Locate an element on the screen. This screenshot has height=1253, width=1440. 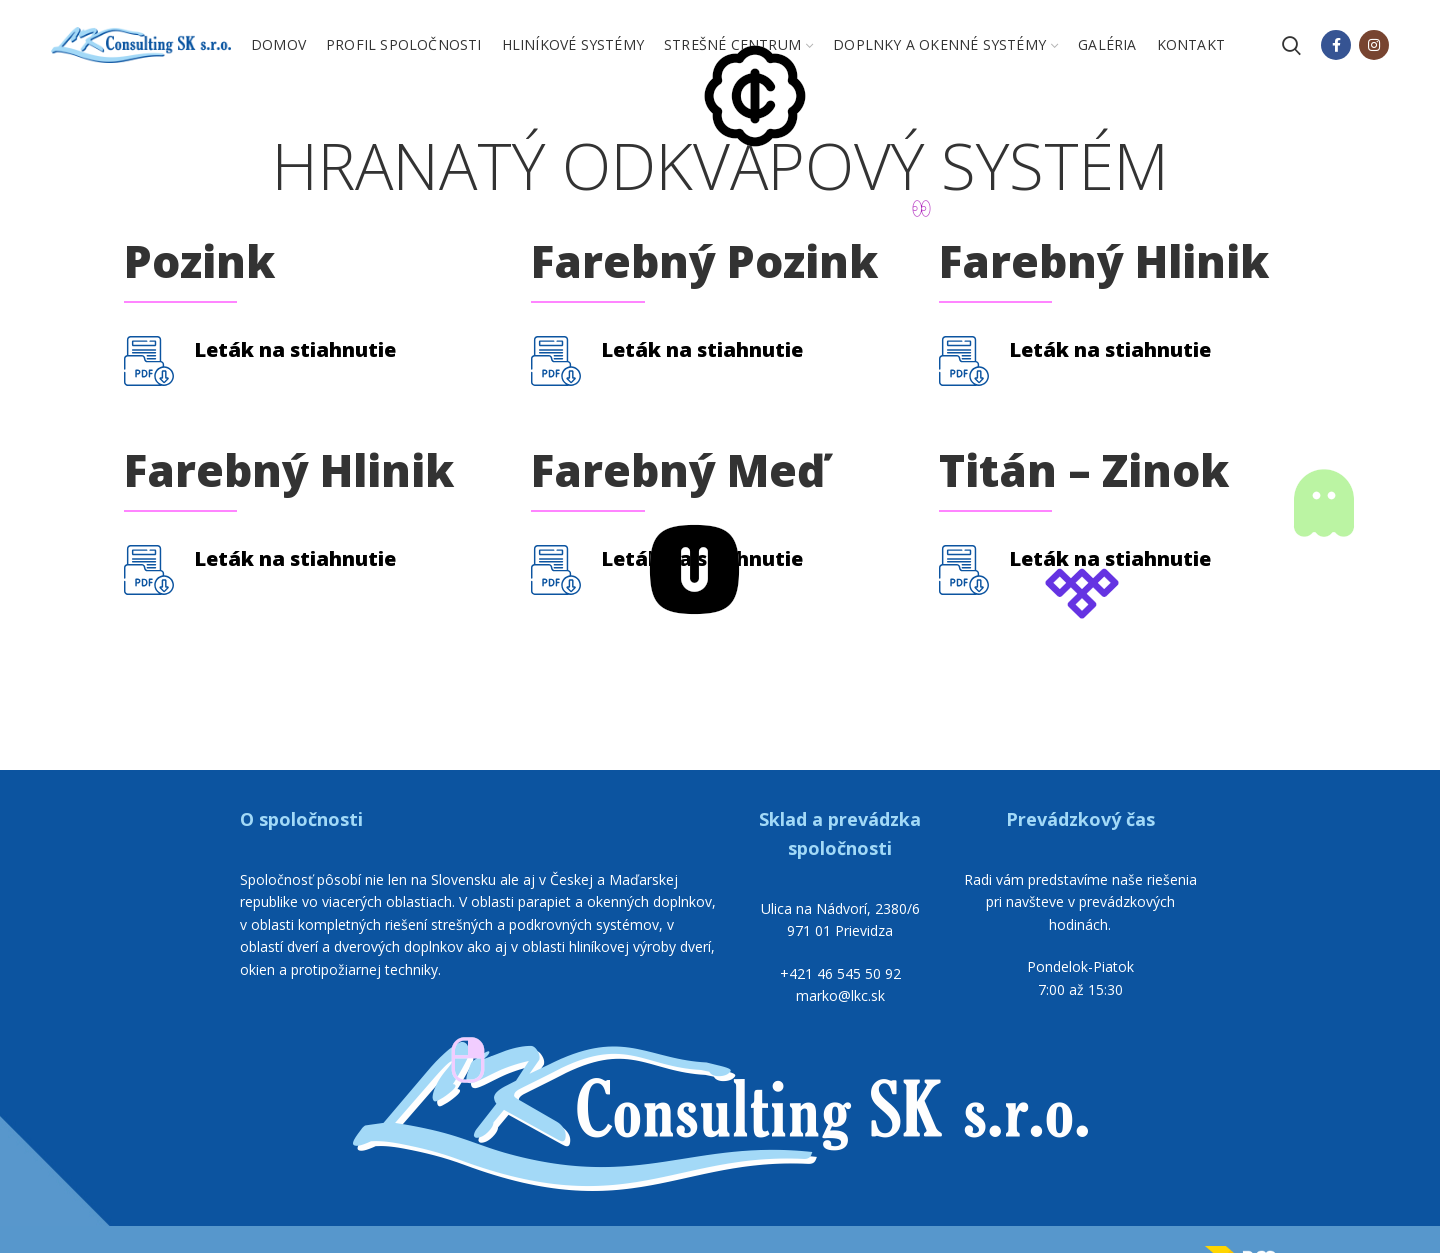
right-click action indicator is located at coordinates (468, 1060).